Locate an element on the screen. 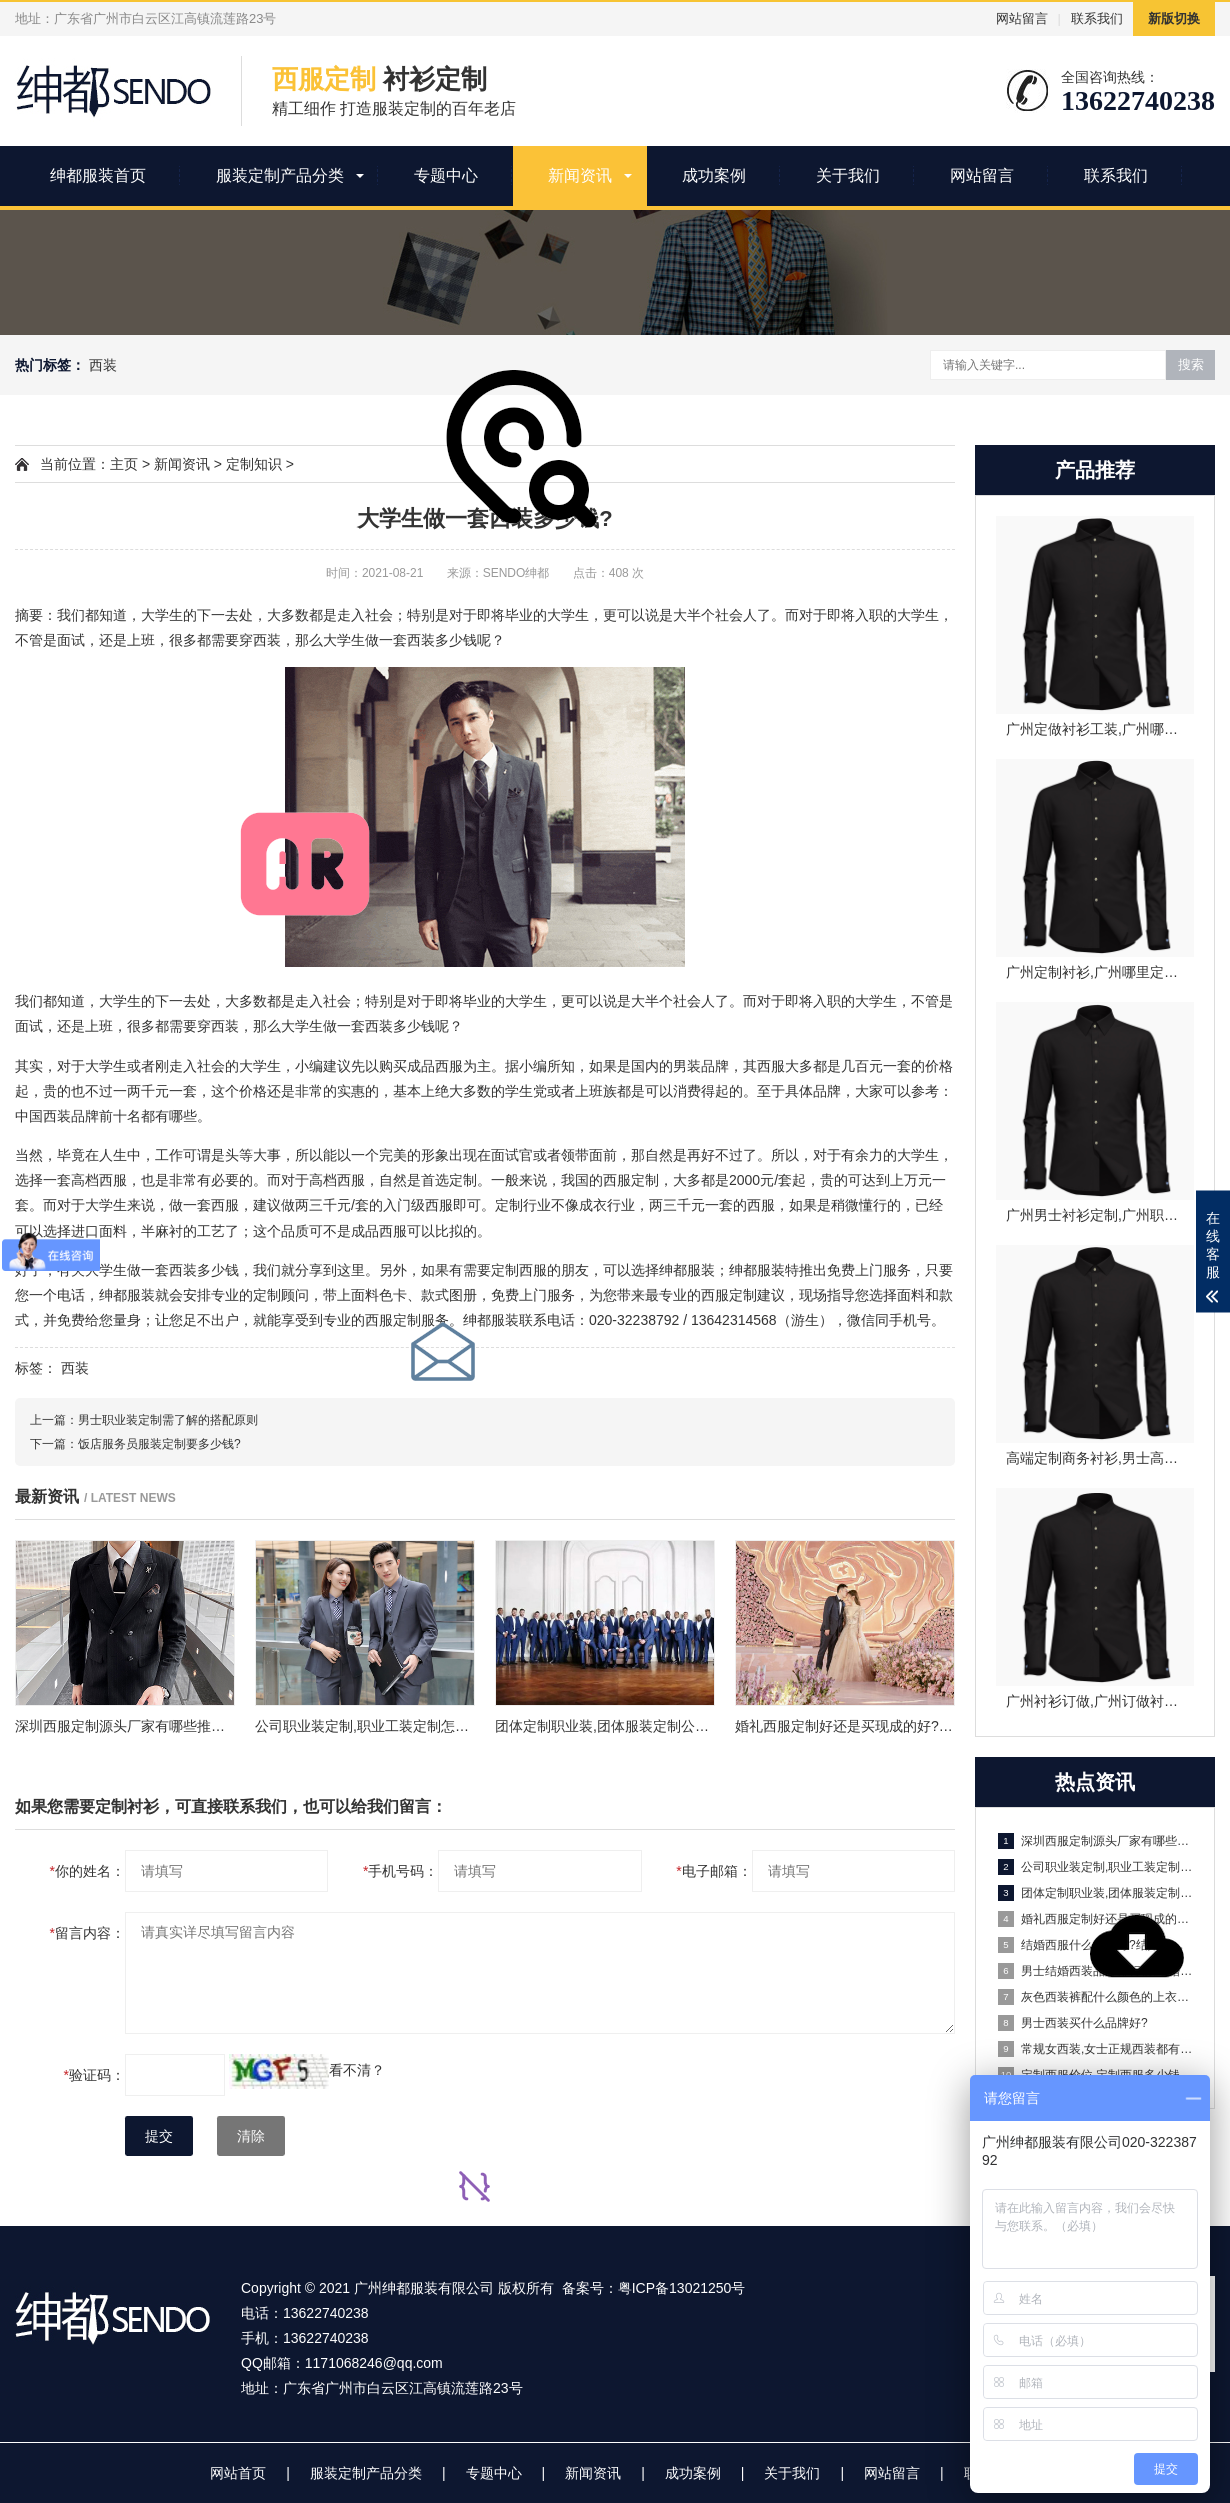 This screenshot has width=1230, height=2503. indicates augmented reality feature available is located at coordinates (305, 864).